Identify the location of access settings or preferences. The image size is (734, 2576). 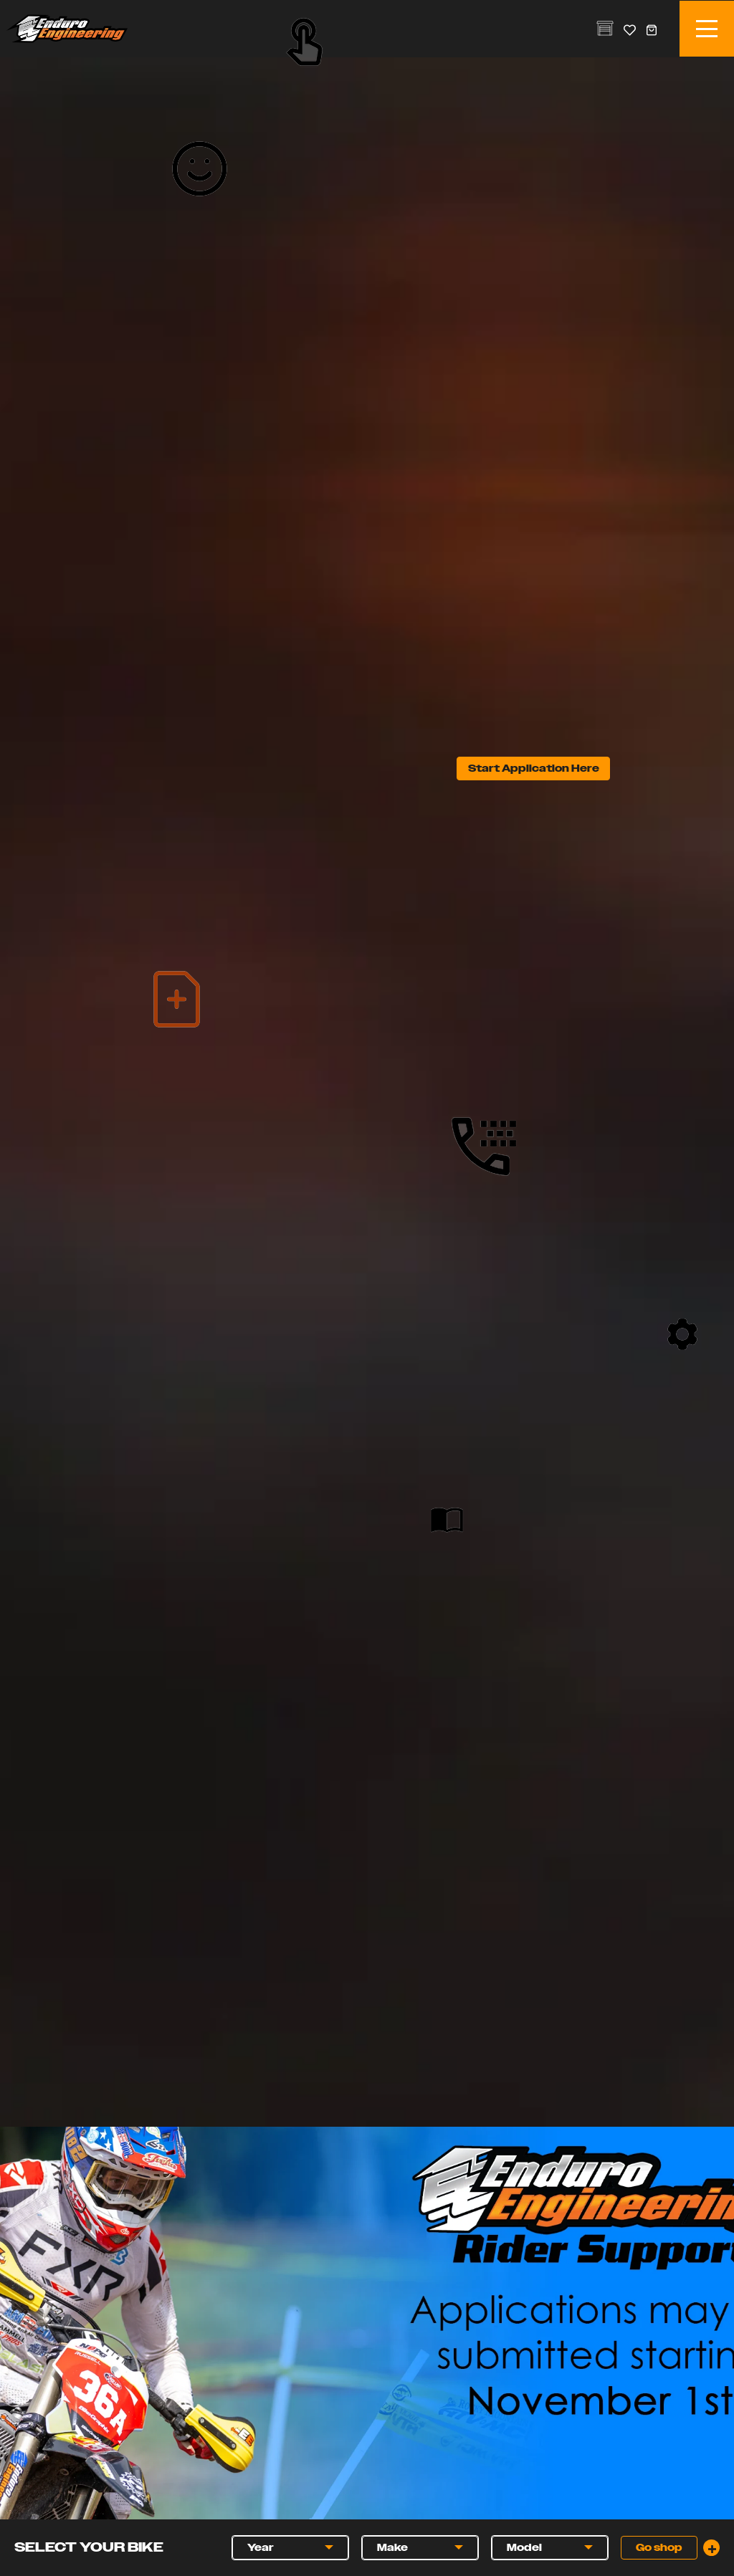
(682, 1334).